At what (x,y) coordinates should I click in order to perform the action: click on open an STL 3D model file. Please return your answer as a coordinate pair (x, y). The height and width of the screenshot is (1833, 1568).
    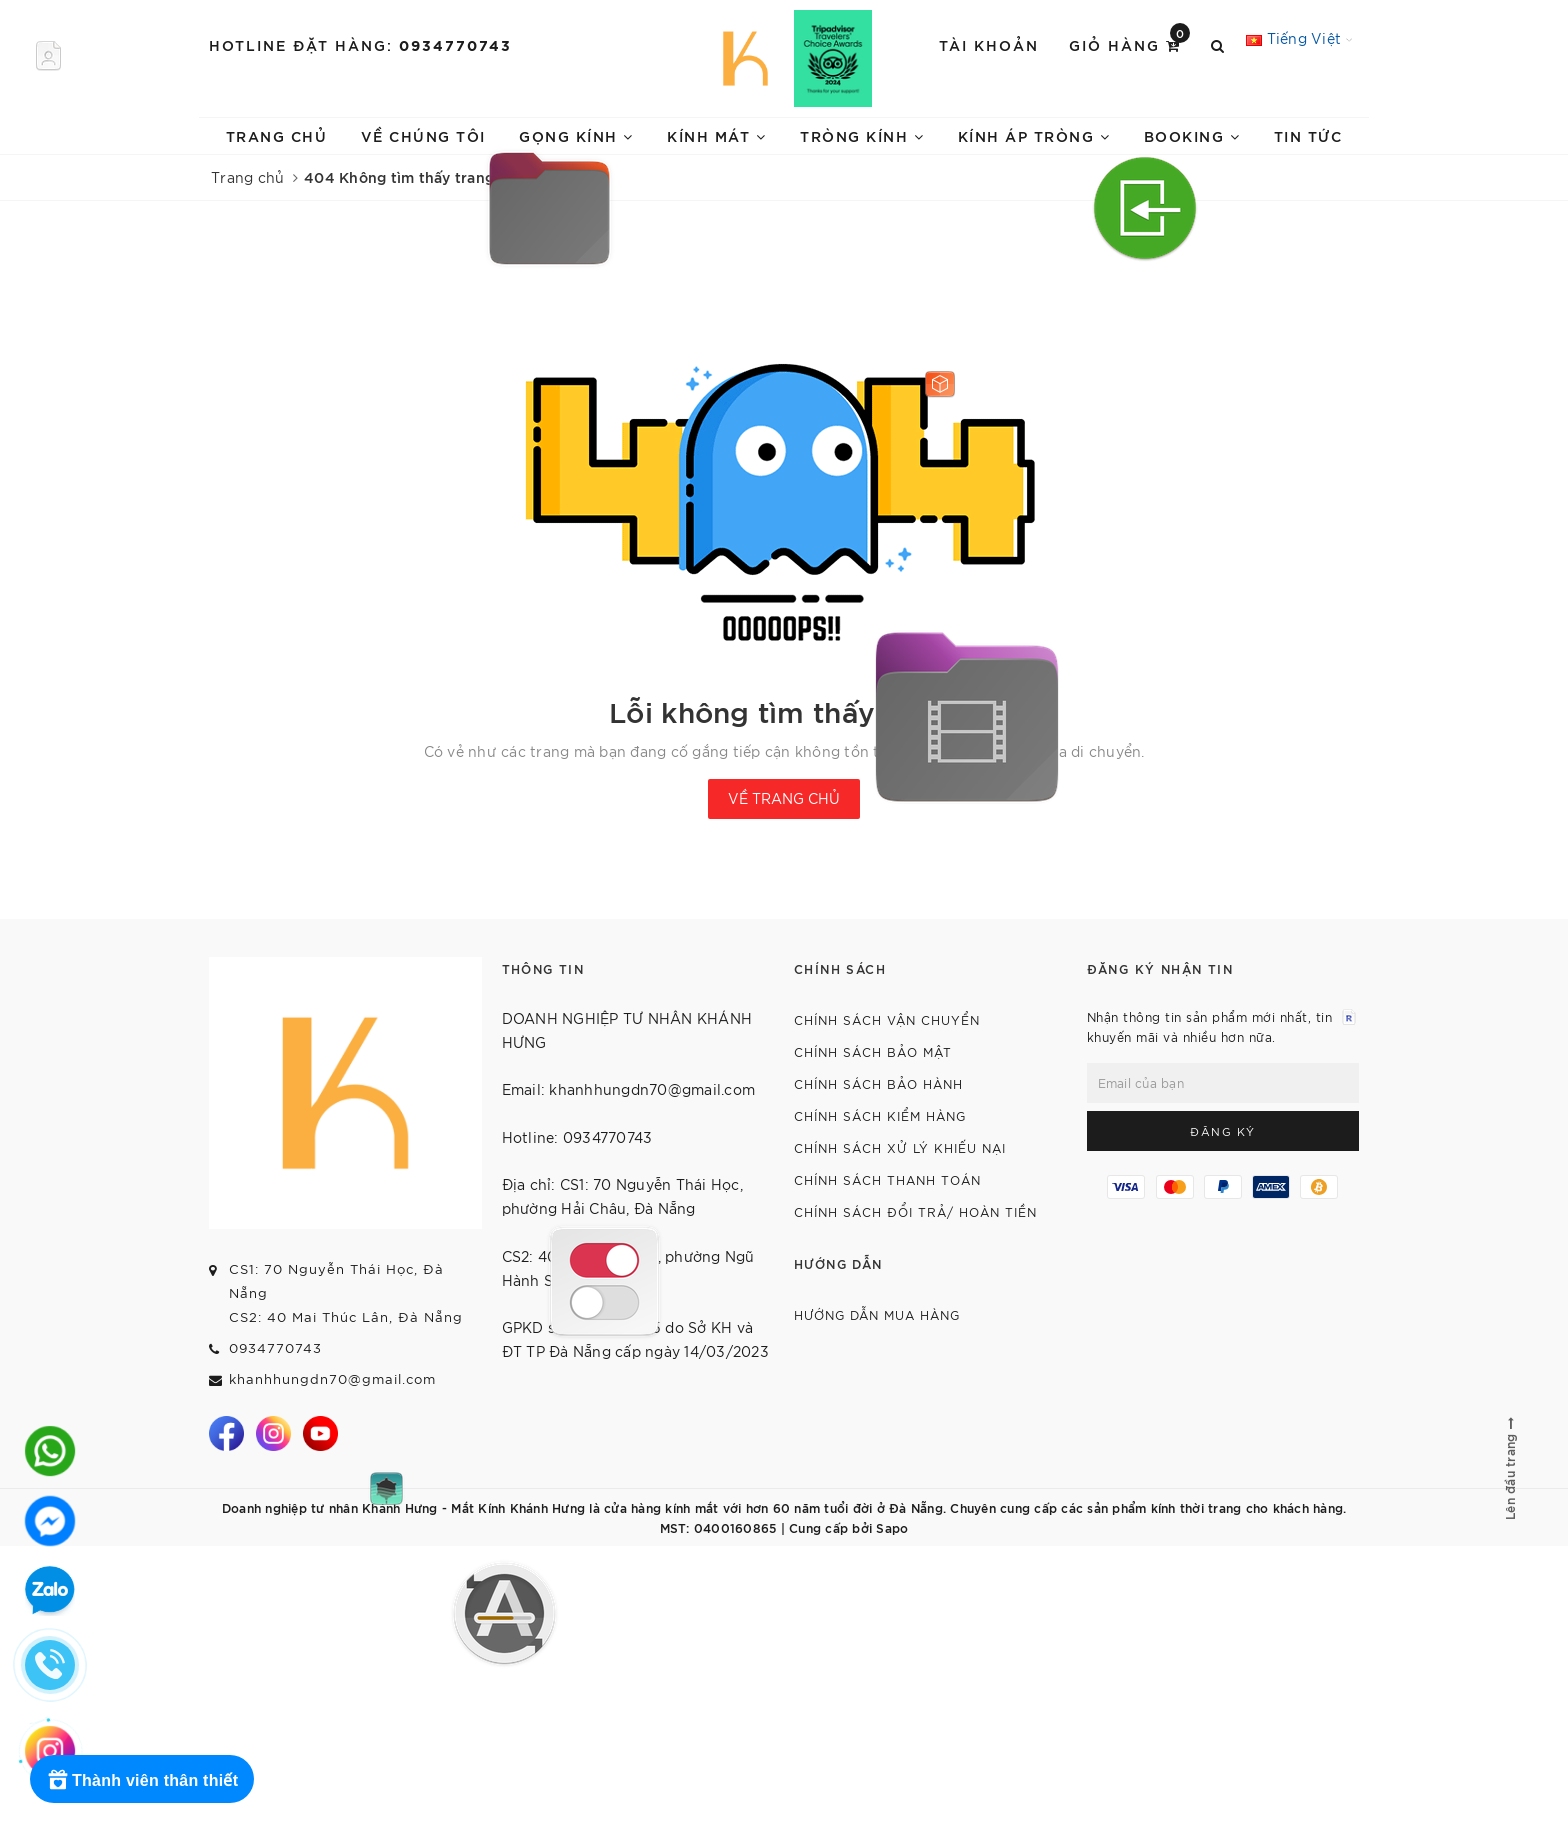
    Looking at the image, I should click on (940, 383).